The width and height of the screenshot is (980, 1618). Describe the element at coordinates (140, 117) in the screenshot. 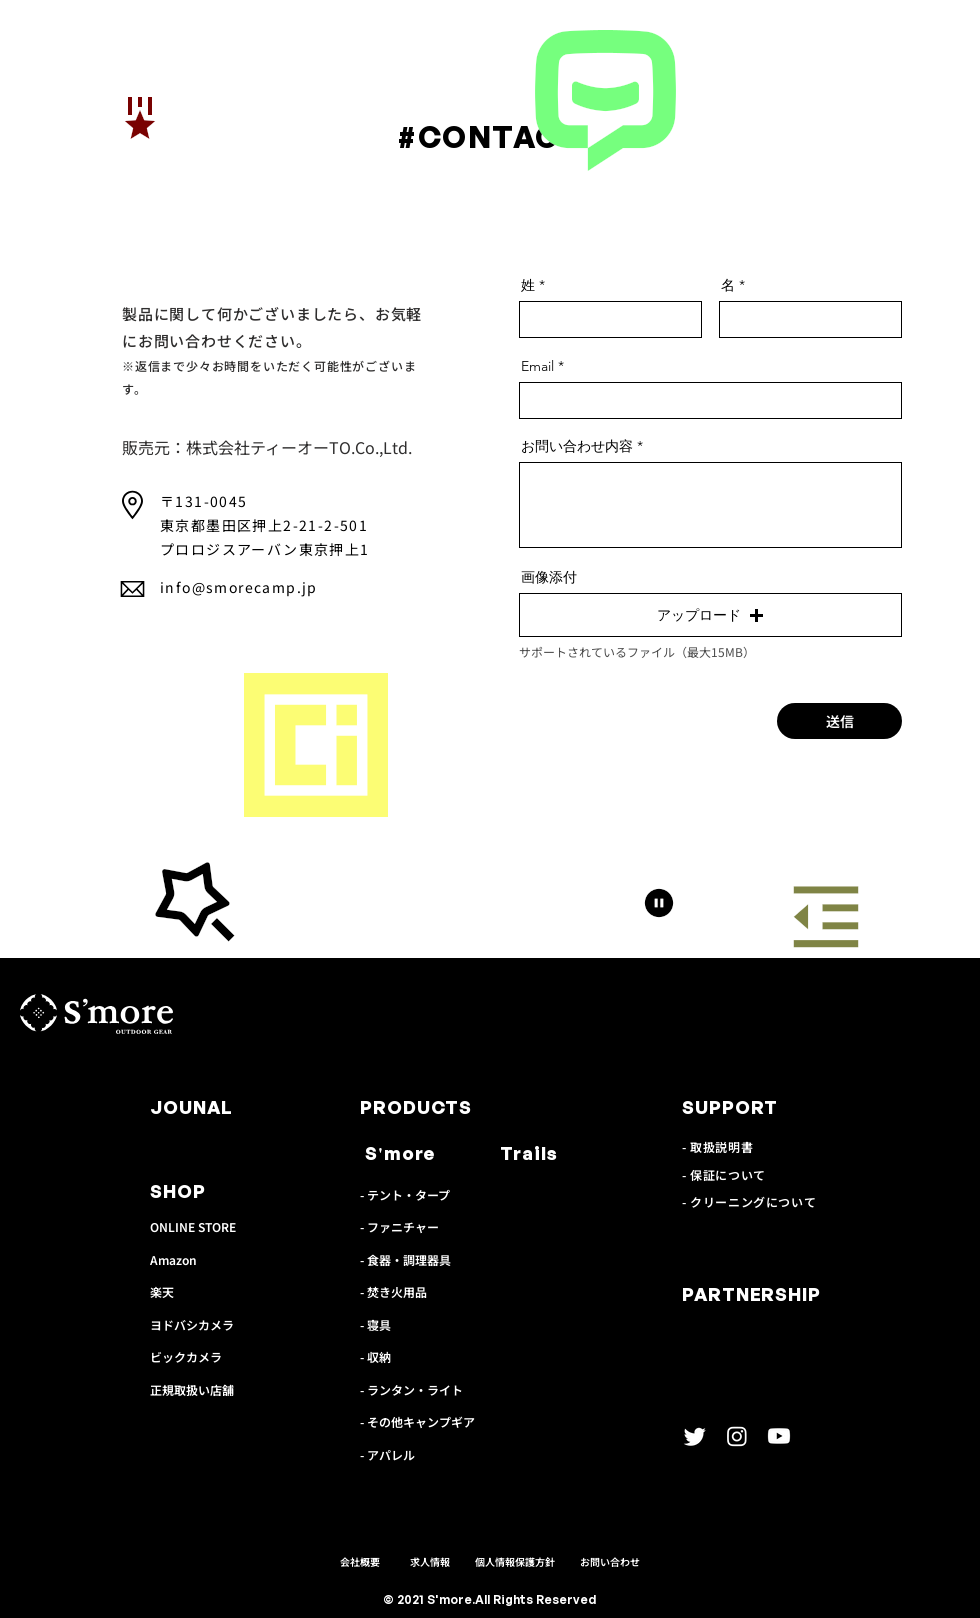

I see `indicates an achievement or award earned` at that location.